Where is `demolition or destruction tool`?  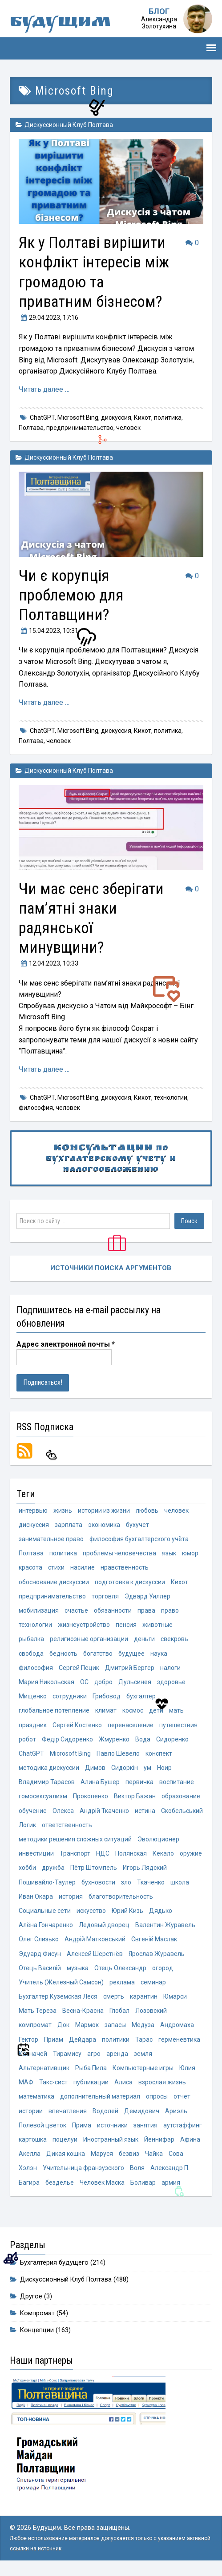
demolition or destruction tool is located at coordinates (11, 2258).